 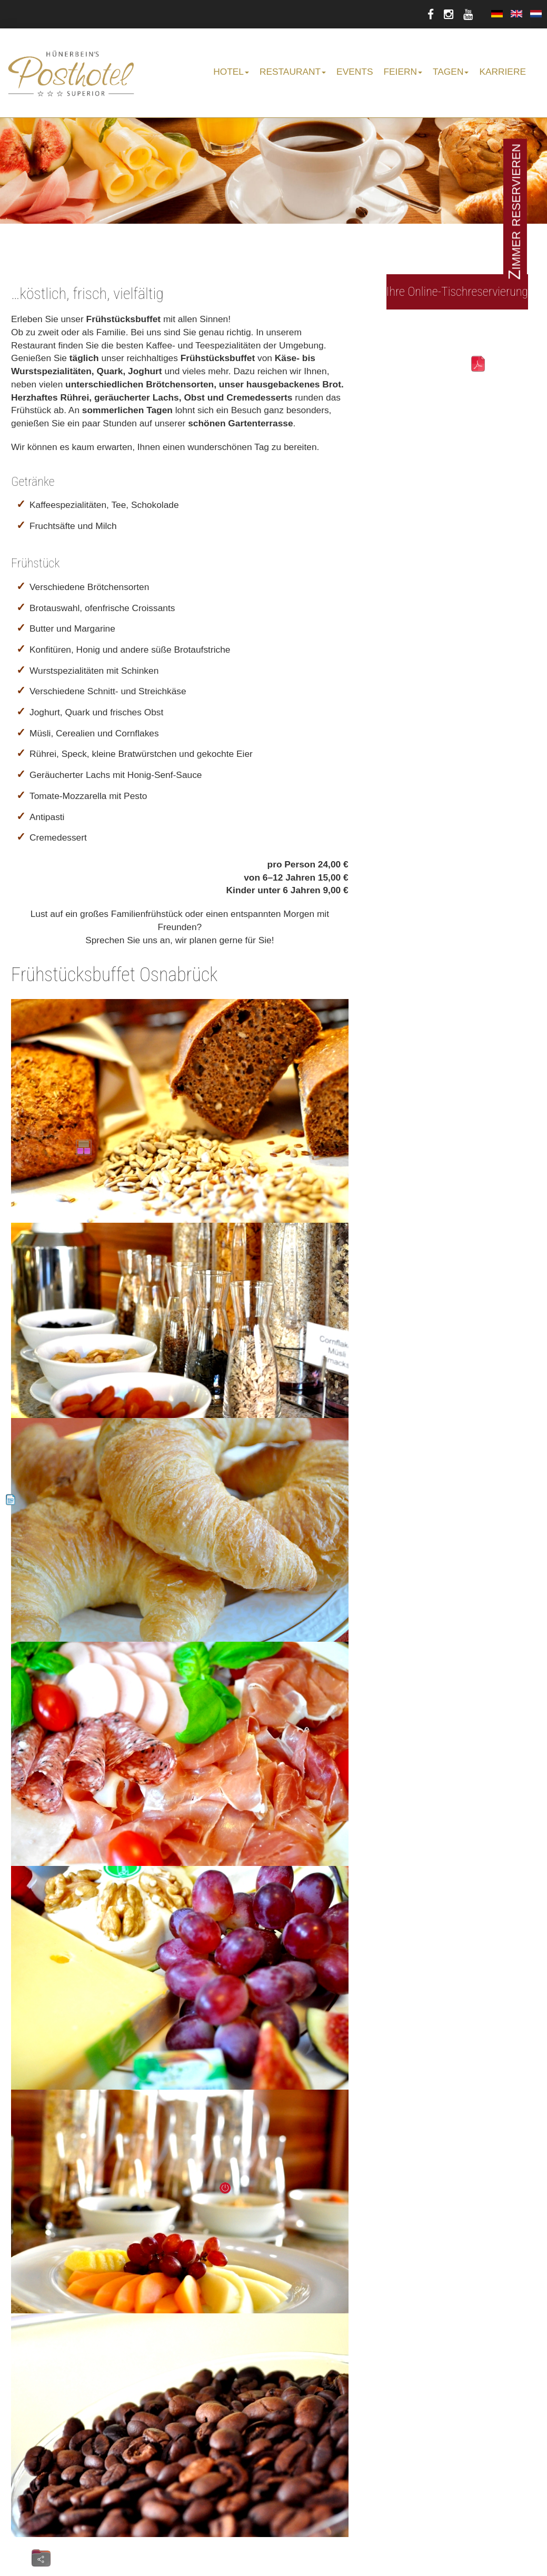 I want to click on shut down or power off the system, so click(x=225, y=2188).